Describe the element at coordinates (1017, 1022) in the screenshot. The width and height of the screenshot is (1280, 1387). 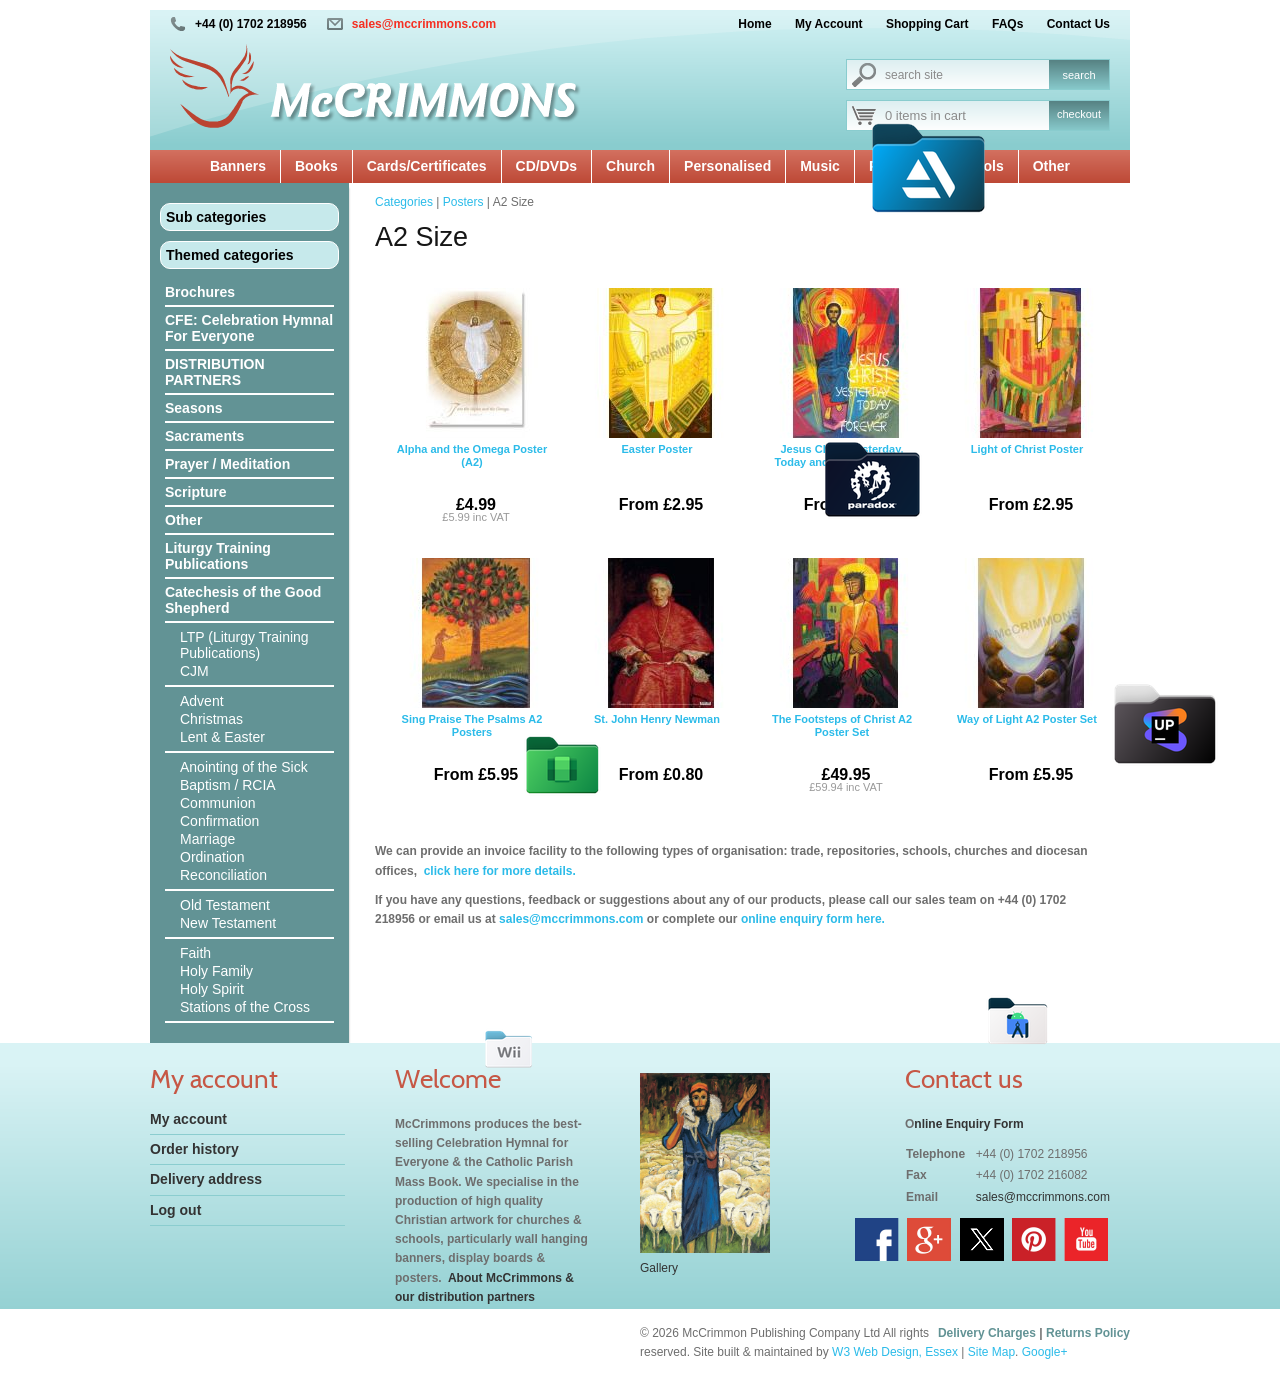
I see `open android studio projects folder` at that location.